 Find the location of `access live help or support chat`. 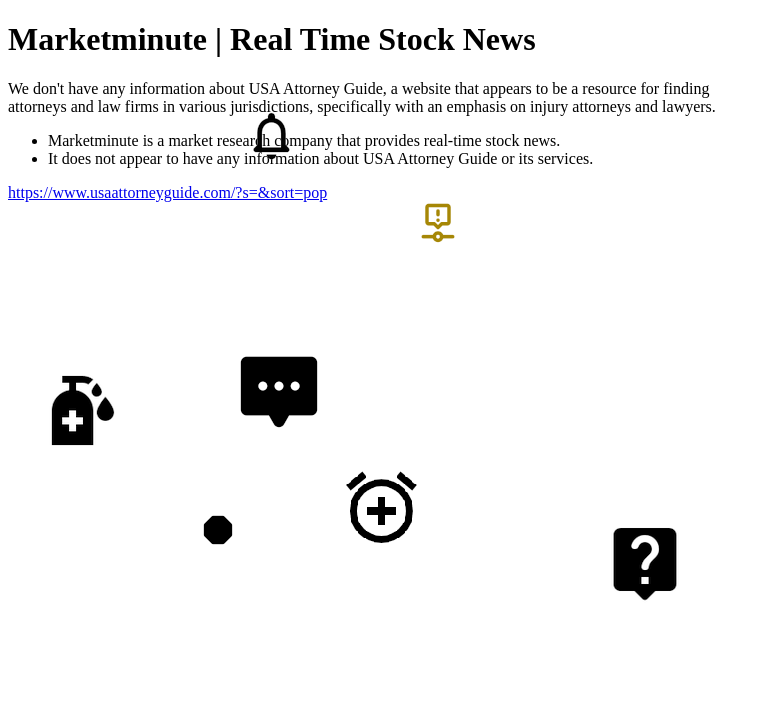

access live help or support chat is located at coordinates (645, 563).